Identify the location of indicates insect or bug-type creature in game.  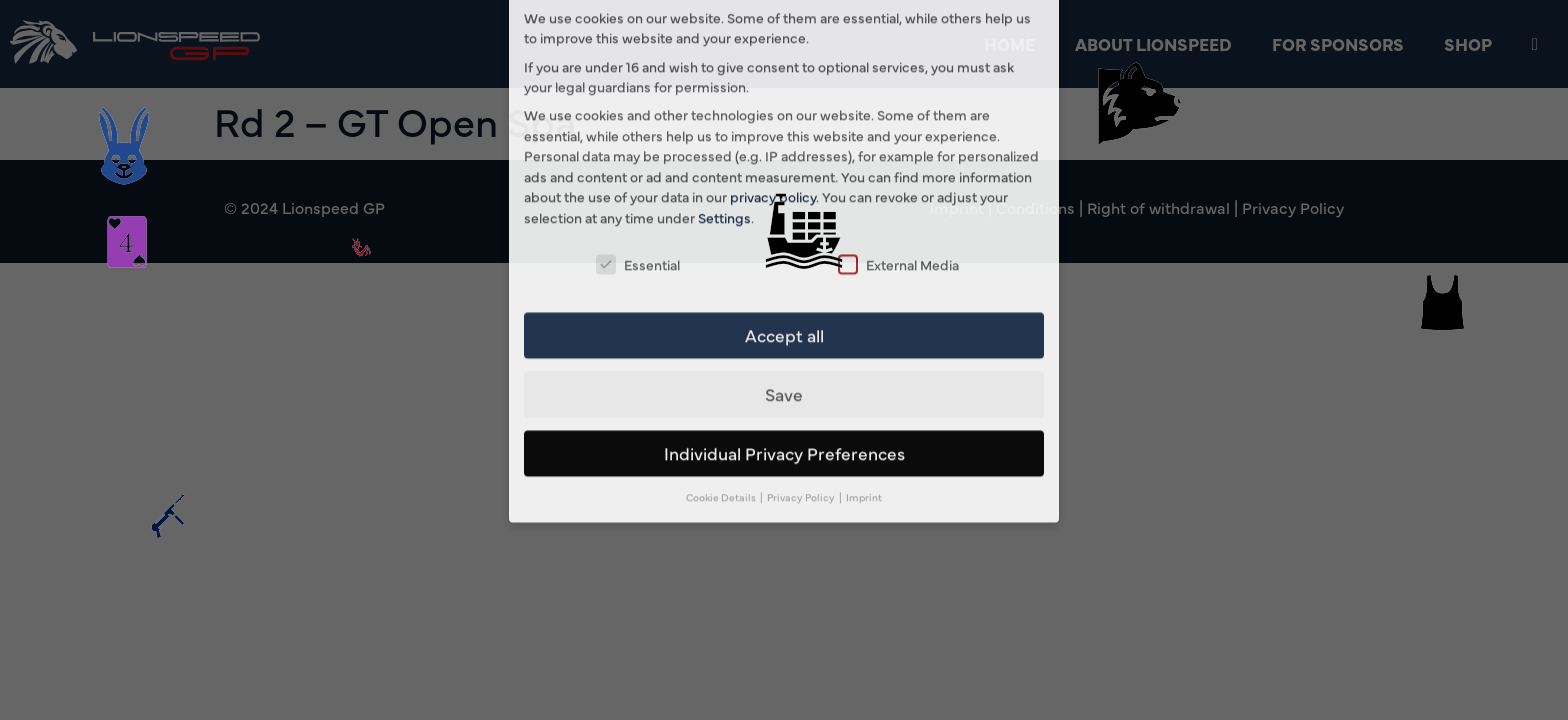
(361, 247).